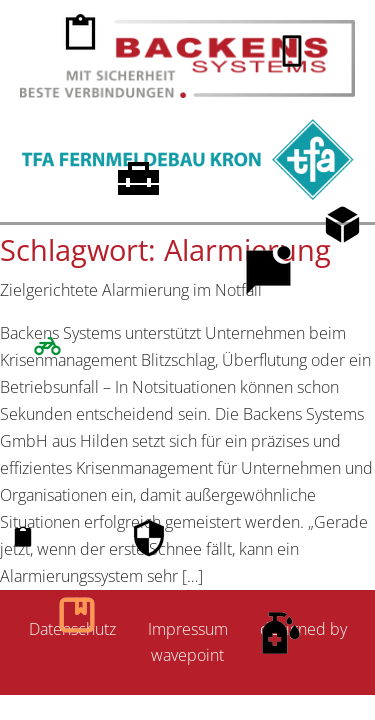  What do you see at coordinates (80, 33) in the screenshot?
I see `paste content from clipboard` at bounding box center [80, 33].